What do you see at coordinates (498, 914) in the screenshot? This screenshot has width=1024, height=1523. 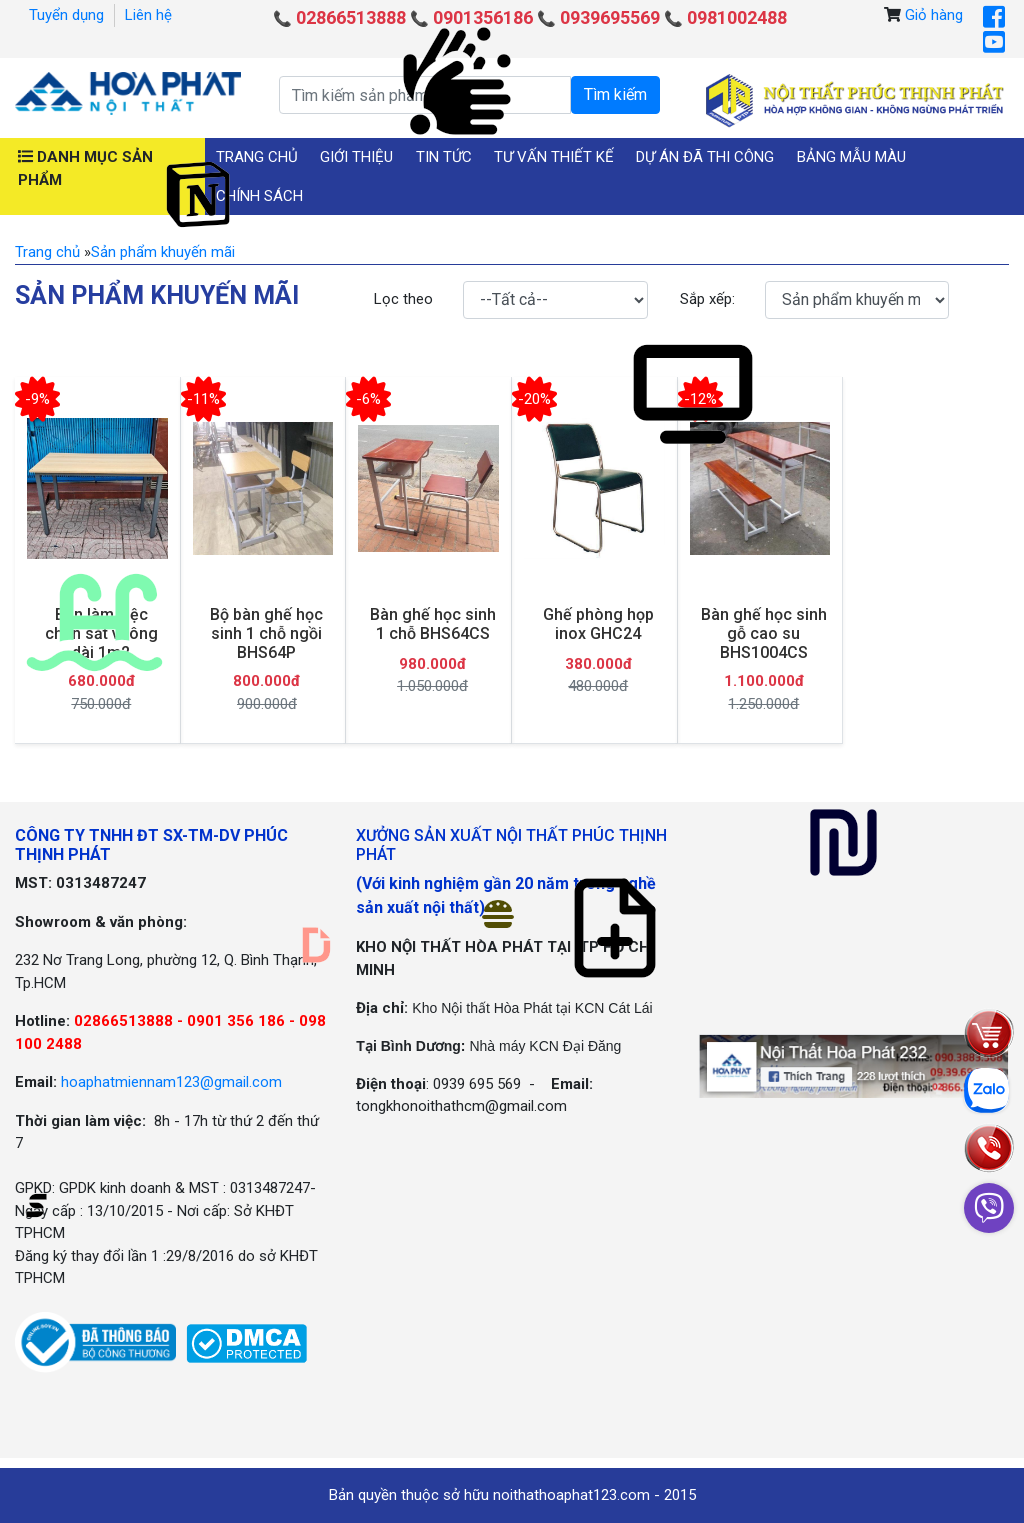 I see `open navigation menu` at bounding box center [498, 914].